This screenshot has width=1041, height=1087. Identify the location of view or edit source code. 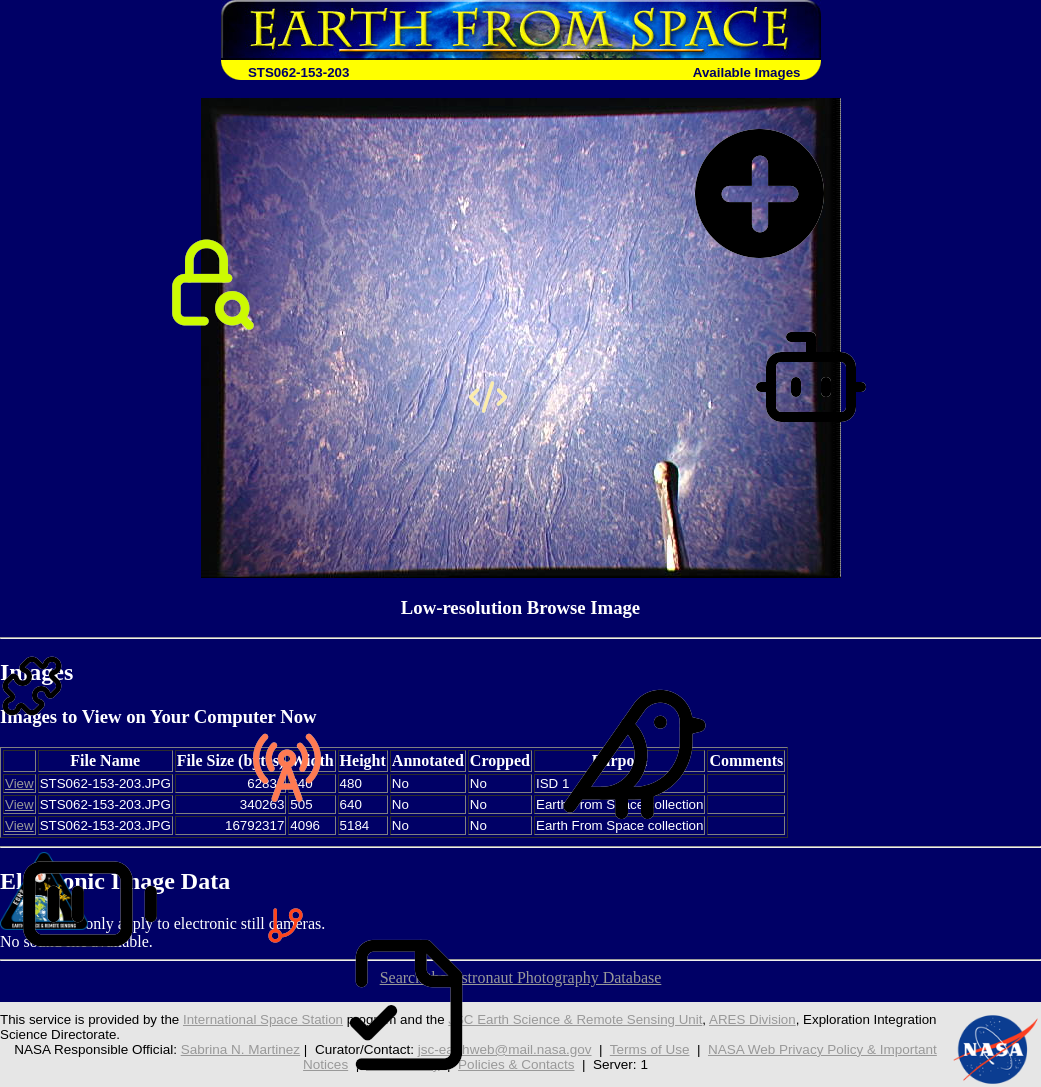
(488, 397).